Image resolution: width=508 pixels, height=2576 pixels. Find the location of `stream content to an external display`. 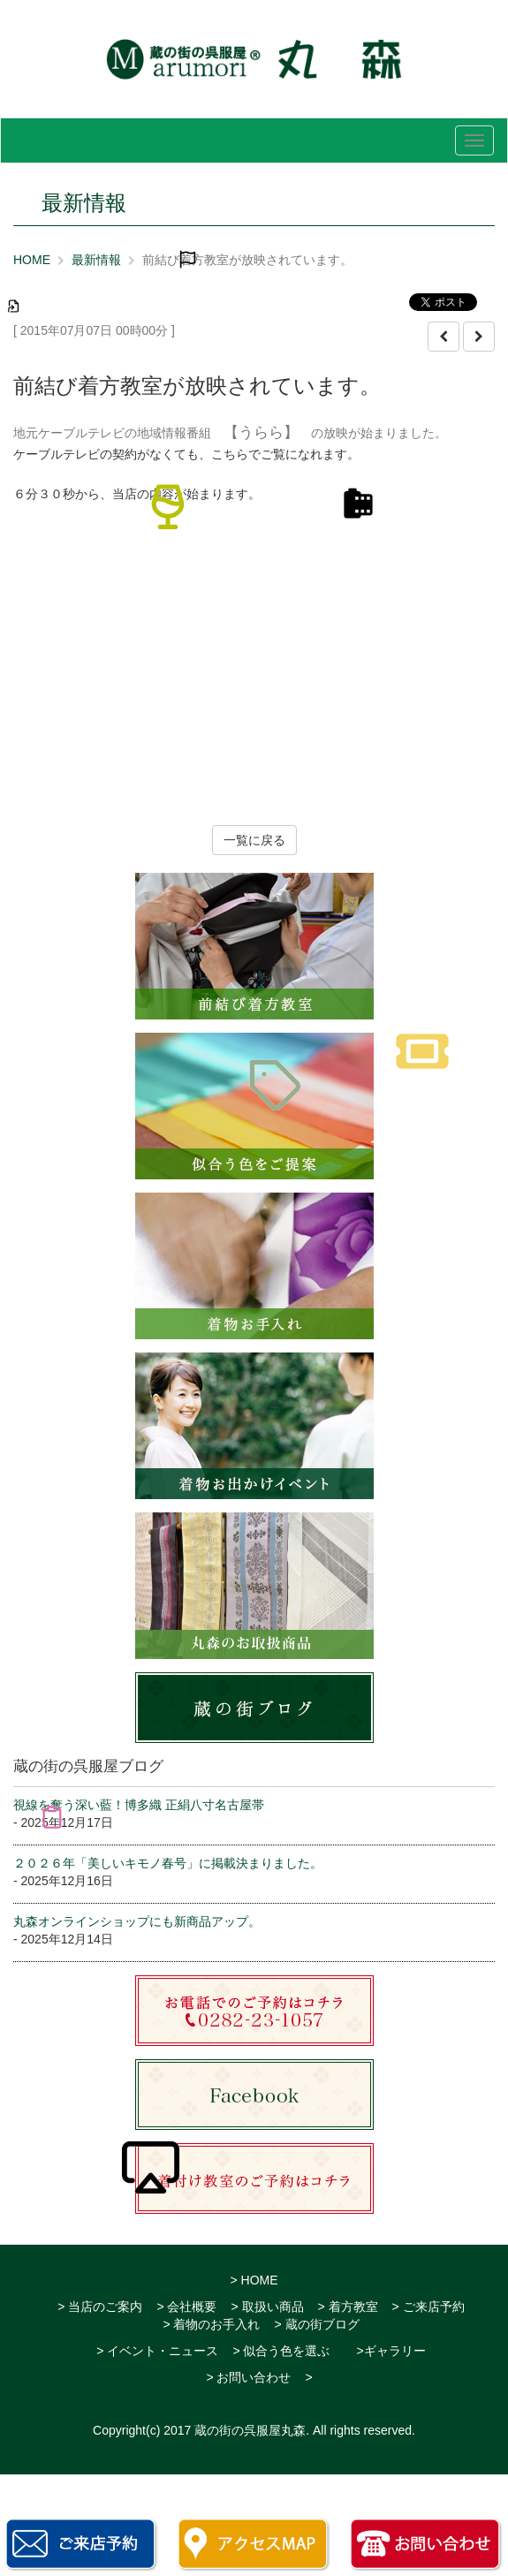

stream content to an external display is located at coordinates (150, 2167).